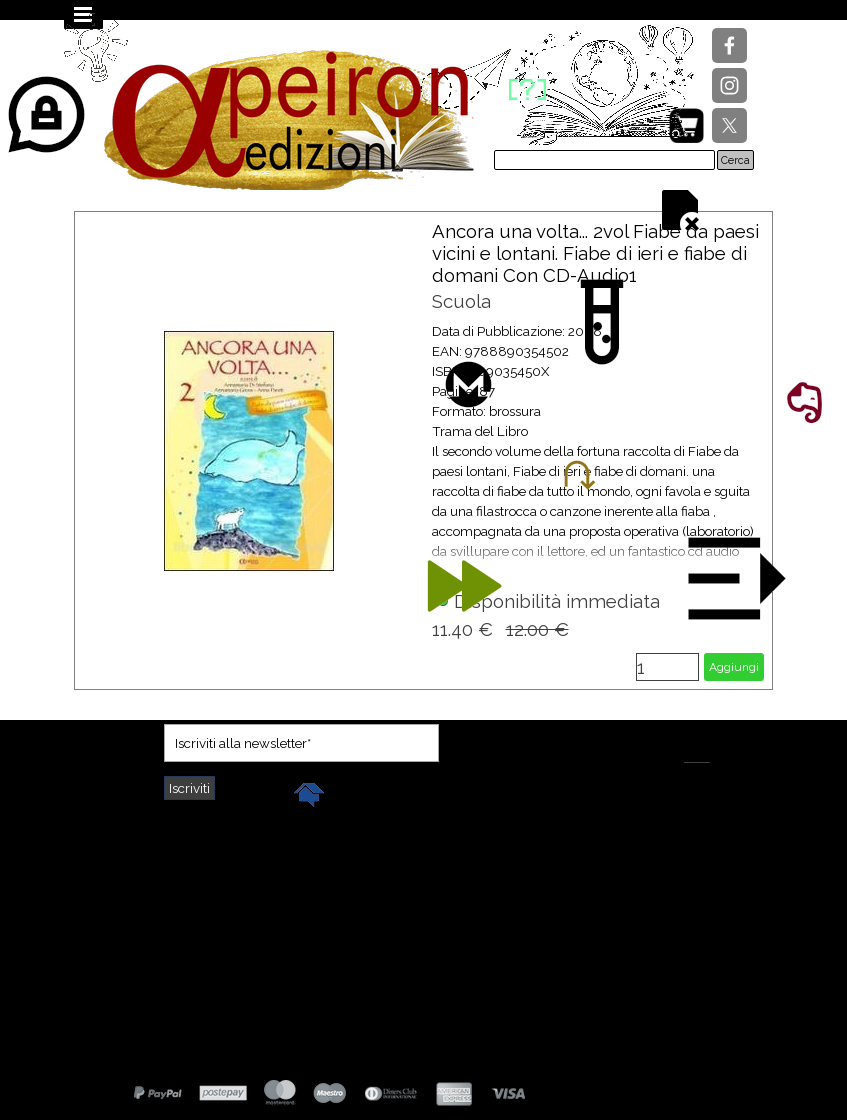  I want to click on open Evernote app, so click(804, 401).